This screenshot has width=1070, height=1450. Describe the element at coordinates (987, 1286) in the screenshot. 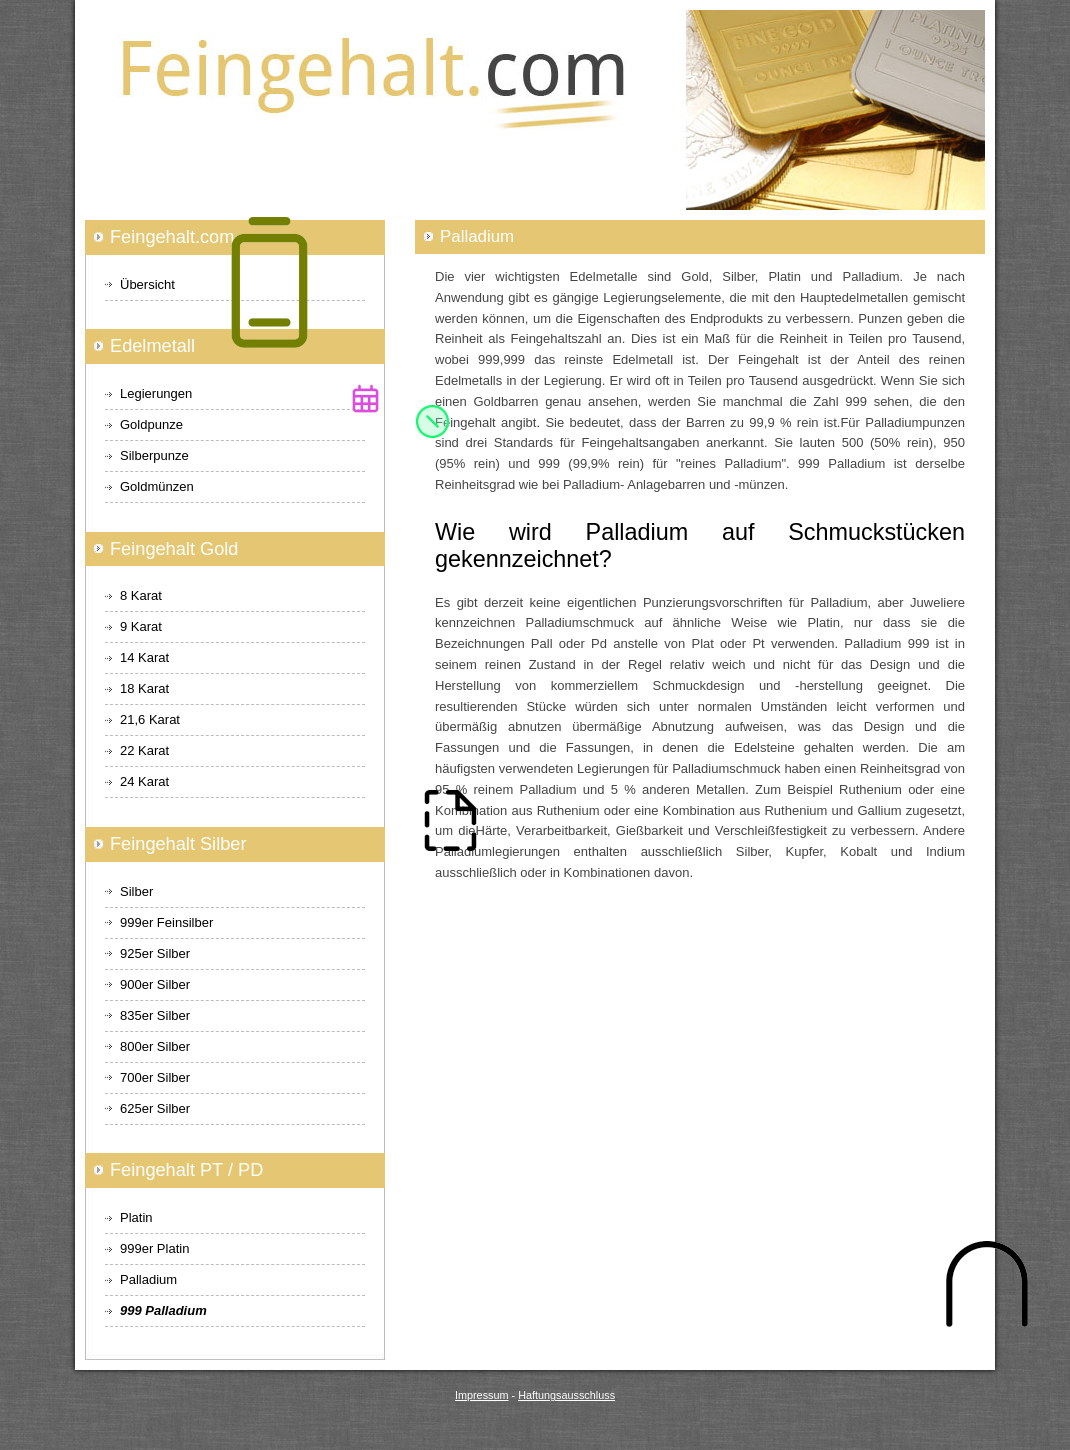

I see `indicates set intersection in data filtering` at that location.